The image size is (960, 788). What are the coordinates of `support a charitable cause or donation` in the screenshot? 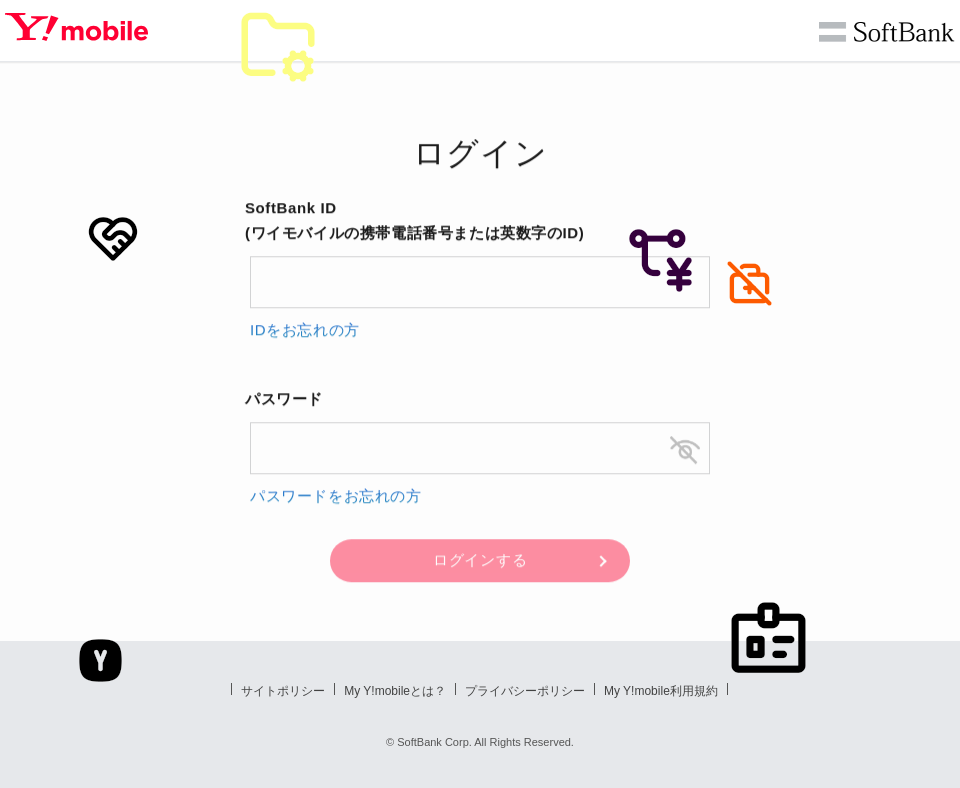 It's located at (113, 239).